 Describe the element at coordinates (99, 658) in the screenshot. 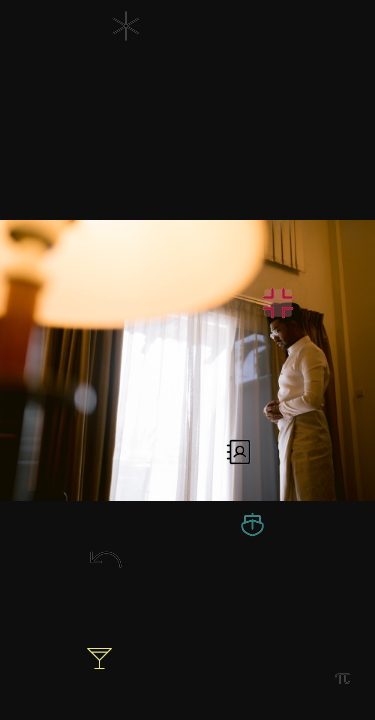

I see `browse cocktail or drink recipes` at that location.